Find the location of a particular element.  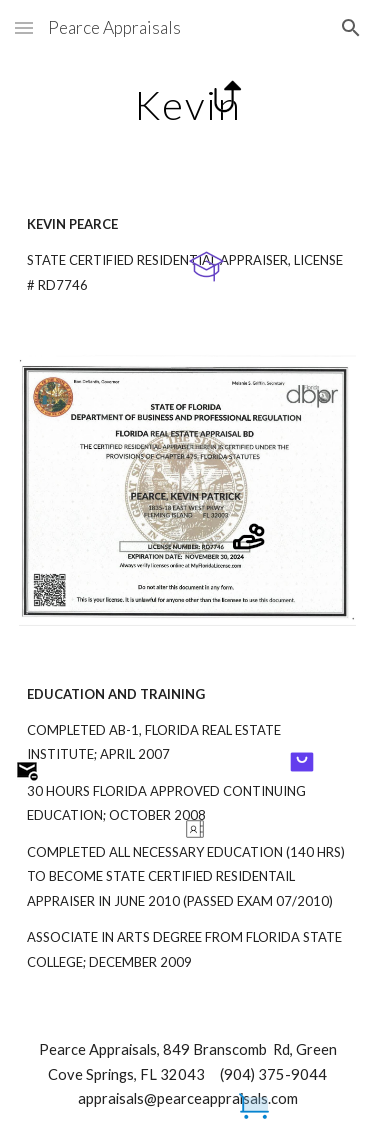

unsubscribe from a mailing list is located at coordinates (27, 772).